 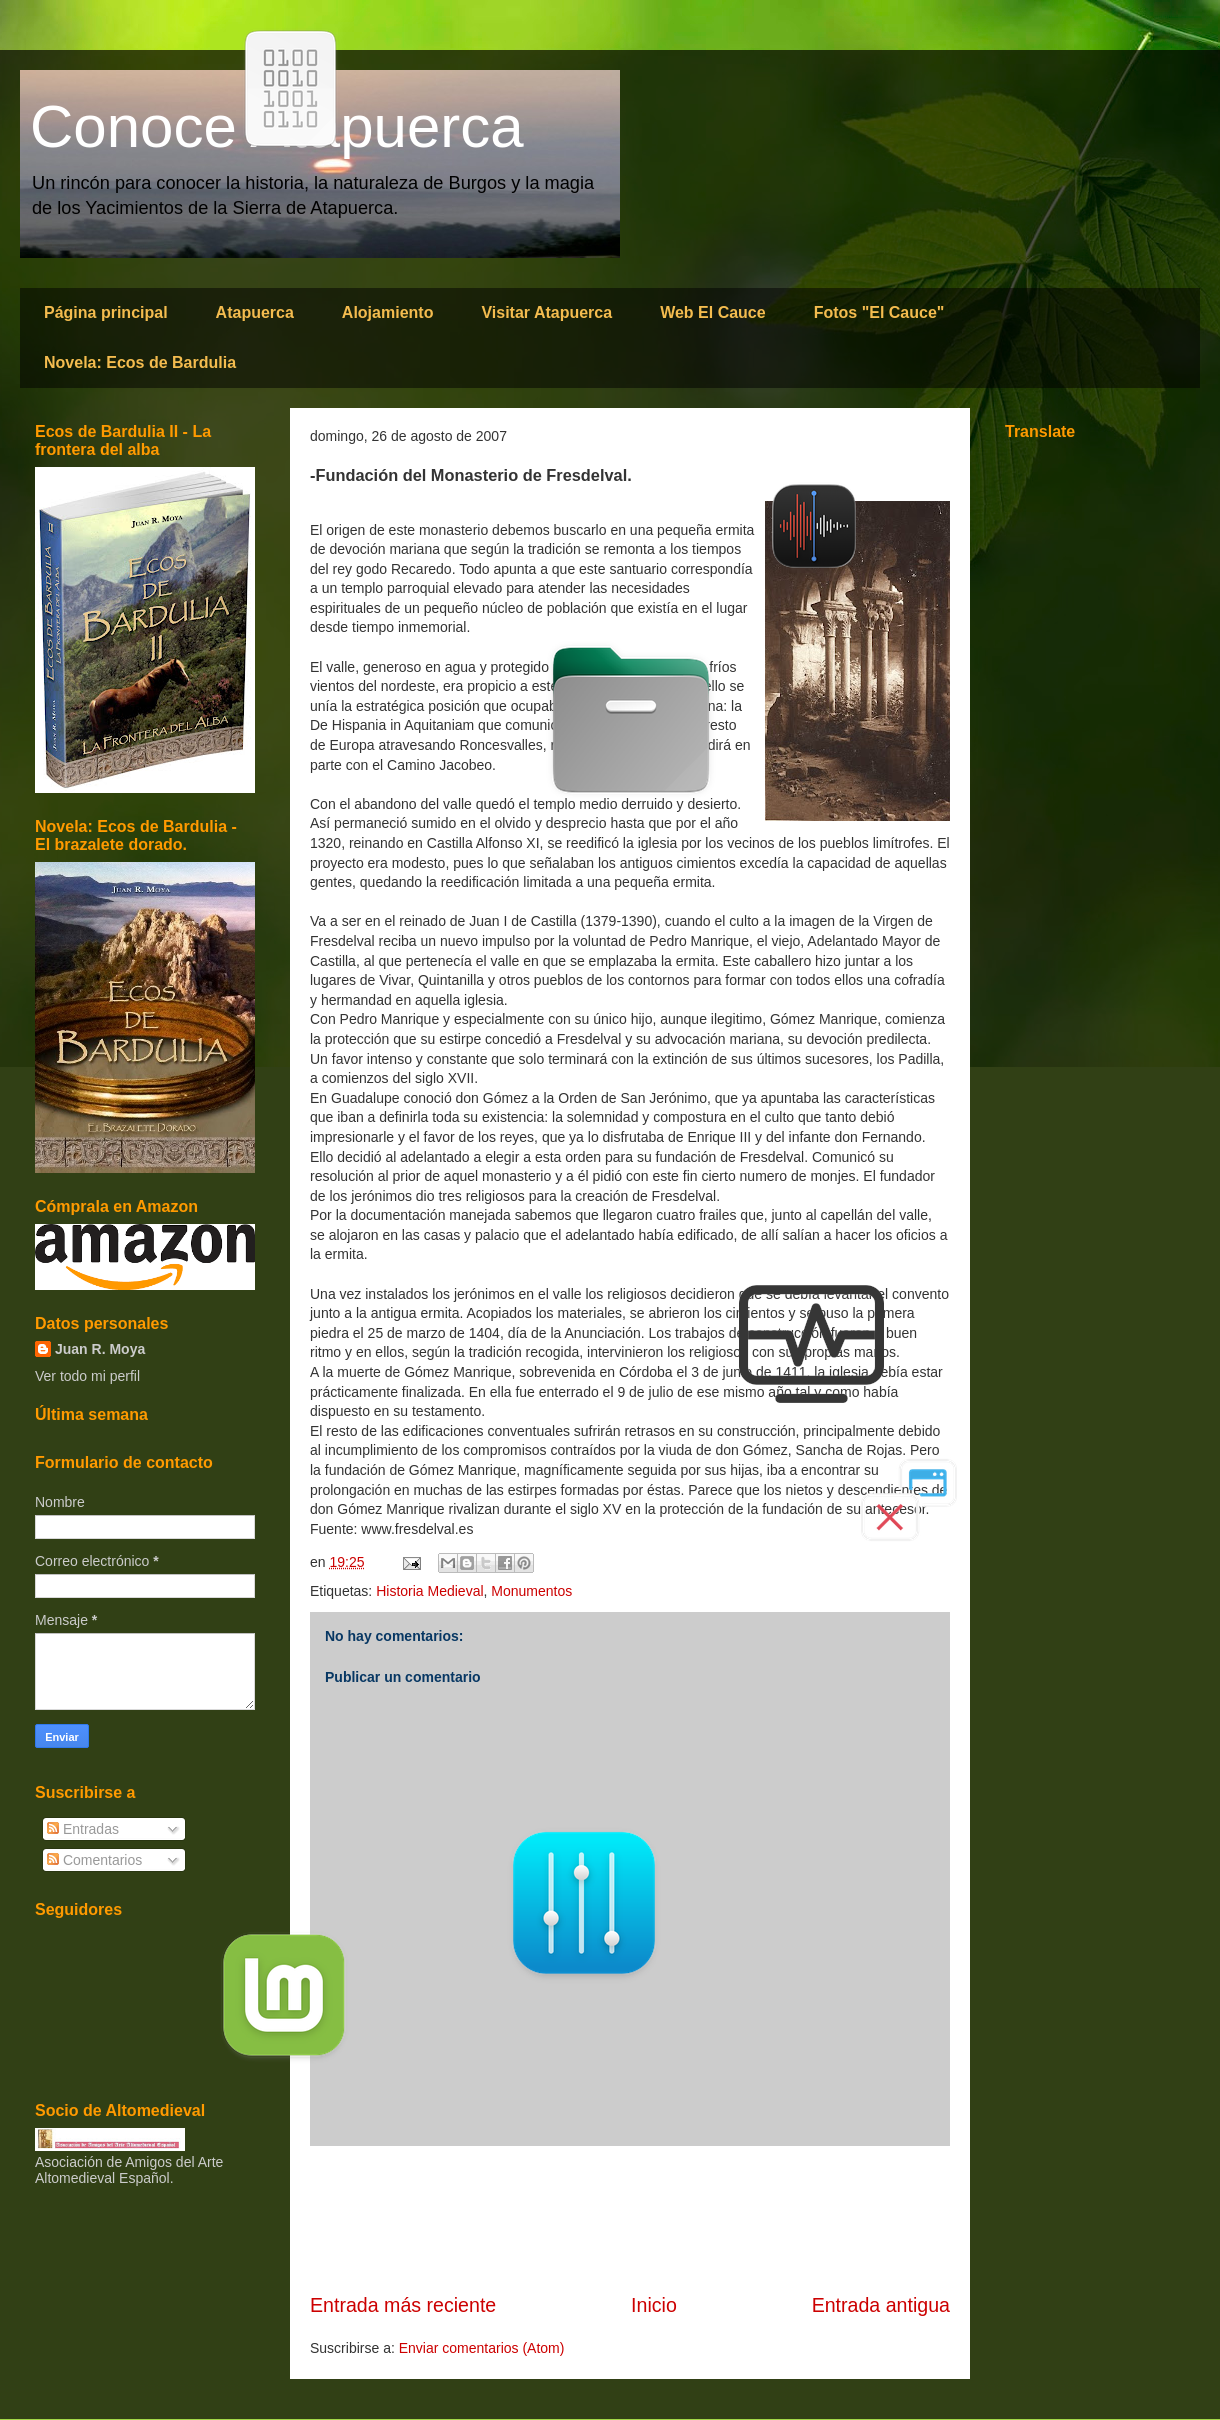 What do you see at coordinates (284, 1995) in the screenshot?
I see `open linux mint application` at bounding box center [284, 1995].